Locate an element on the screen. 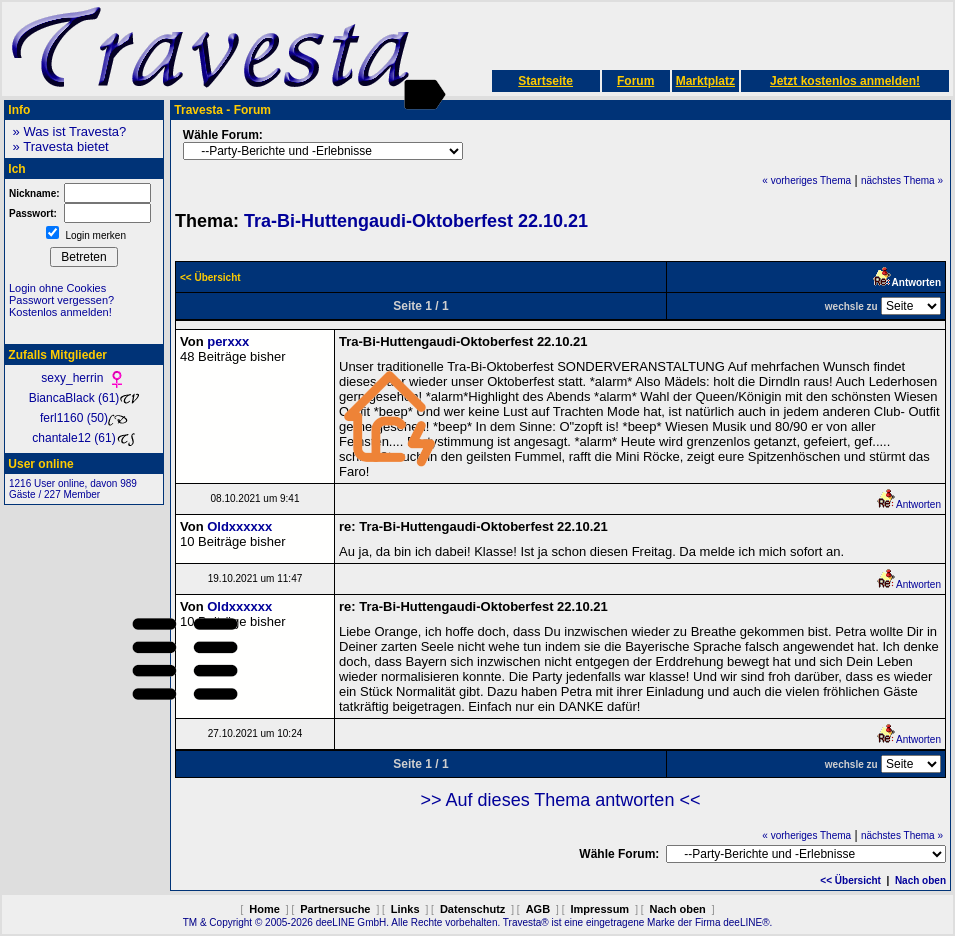 This screenshot has height=936, width=955. home energy or power settings is located at coordinates (389, 416).